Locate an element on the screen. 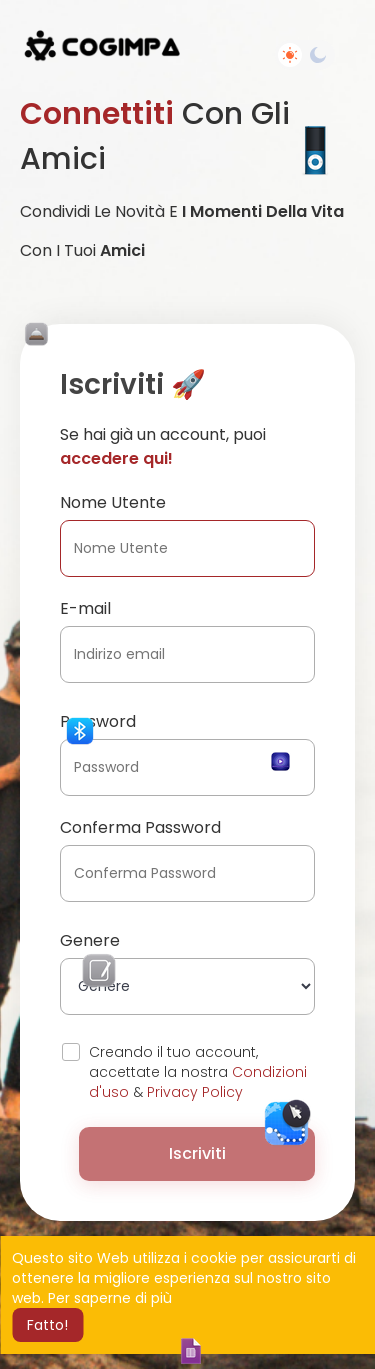  open composer preferences is located at coordinates (99, 971).